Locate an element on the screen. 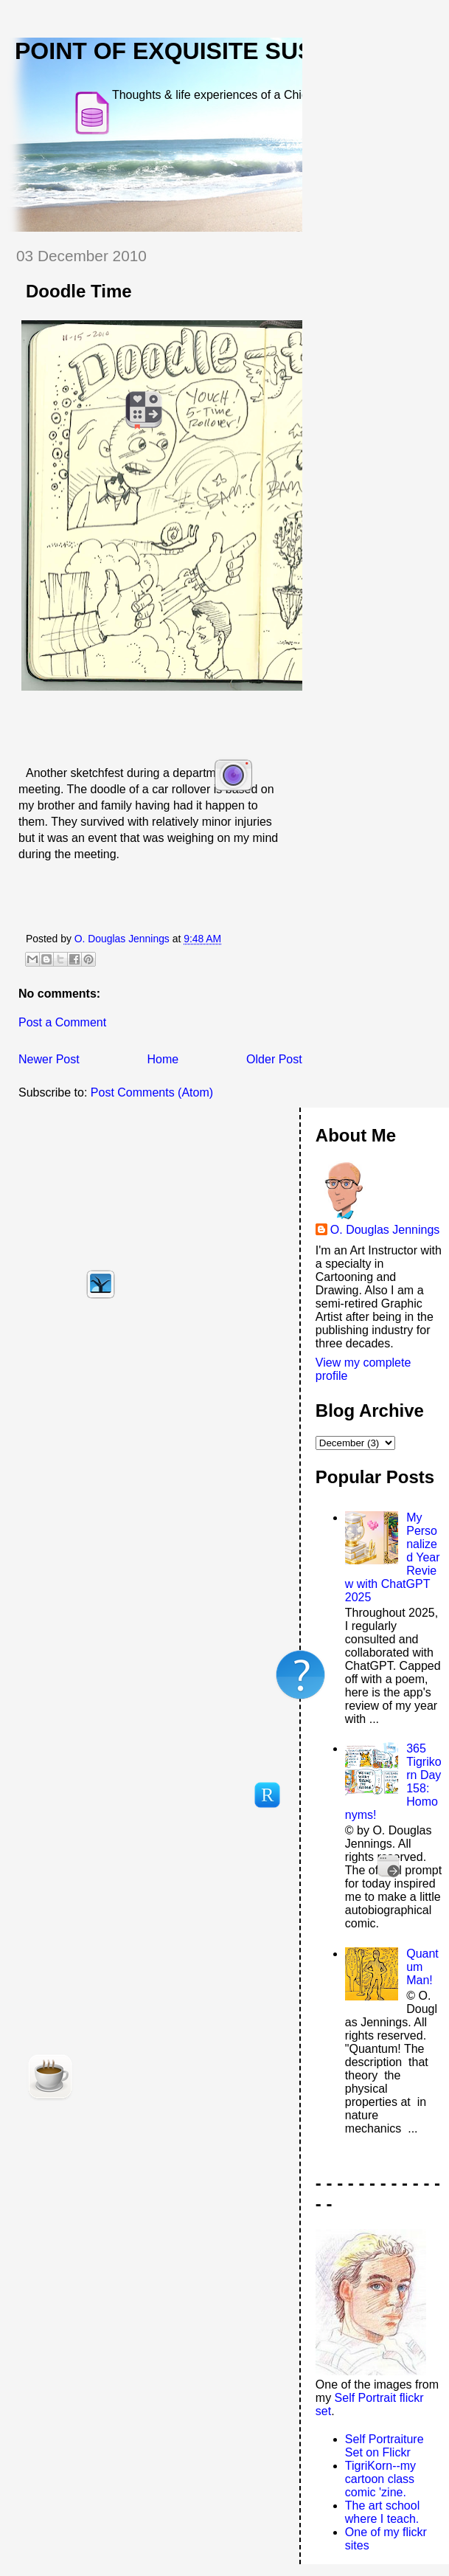 Image resolution: width=449 pixels, height=2576 pixels. libreoffice base database template file is located at coordinates (92, 113).